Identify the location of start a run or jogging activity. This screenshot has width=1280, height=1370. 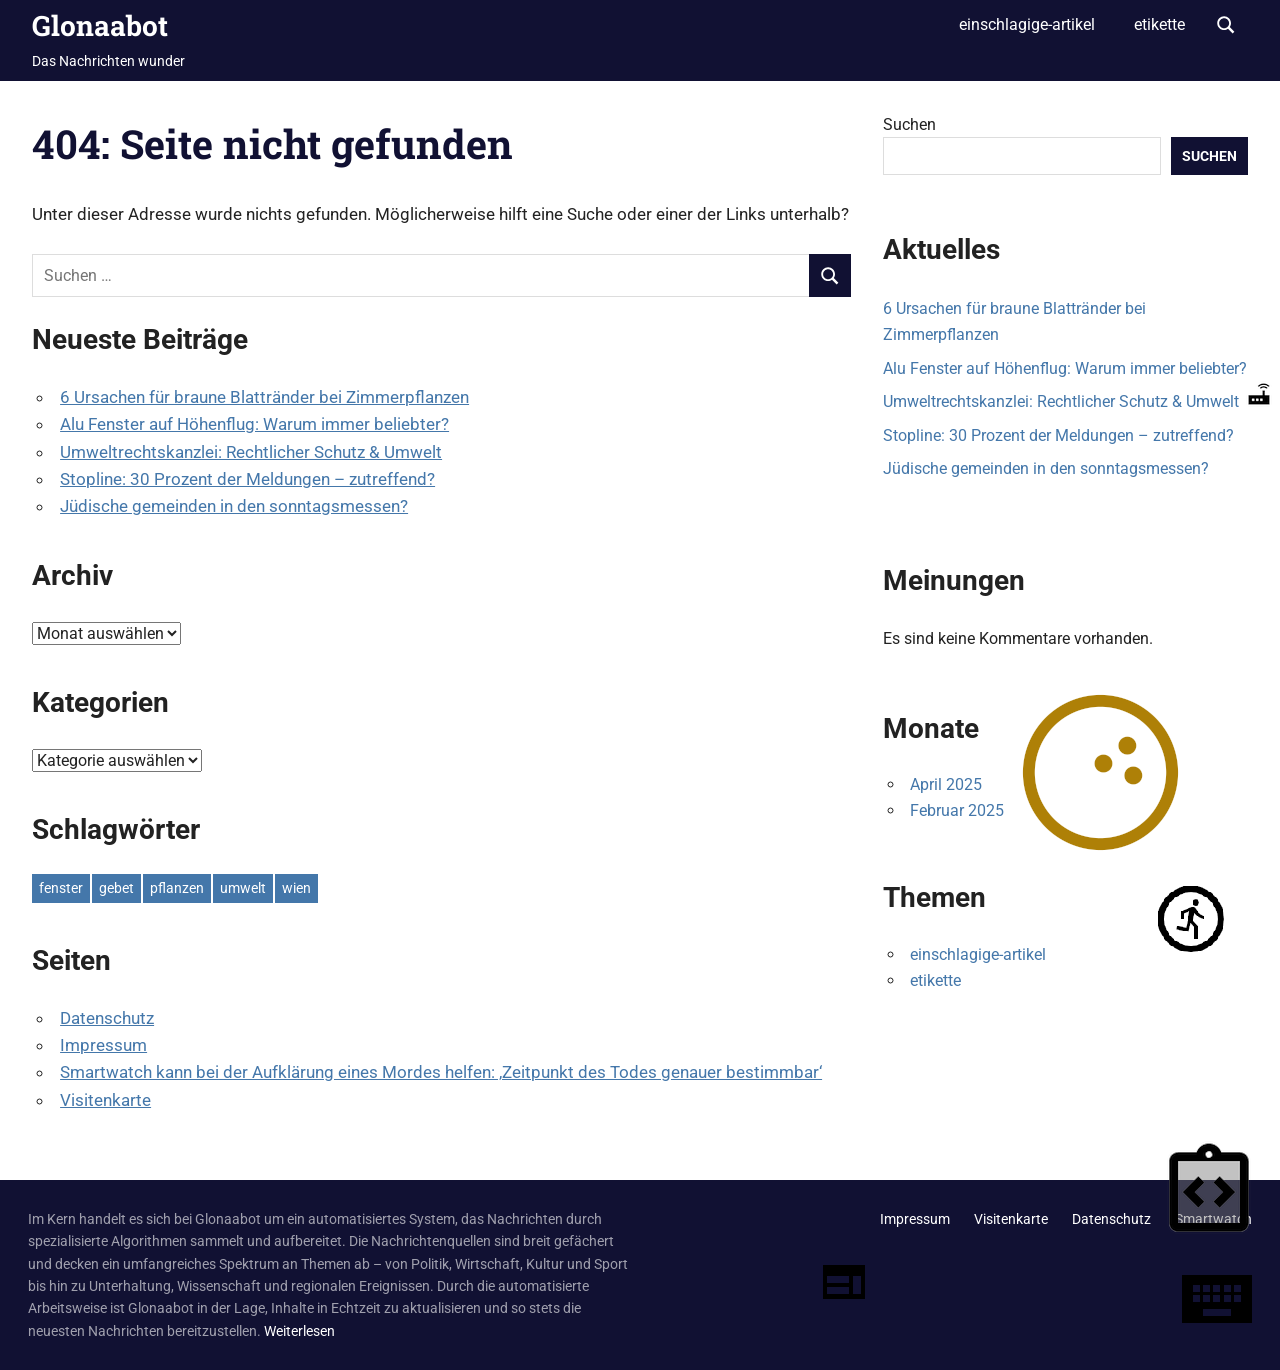
(1191, 919).